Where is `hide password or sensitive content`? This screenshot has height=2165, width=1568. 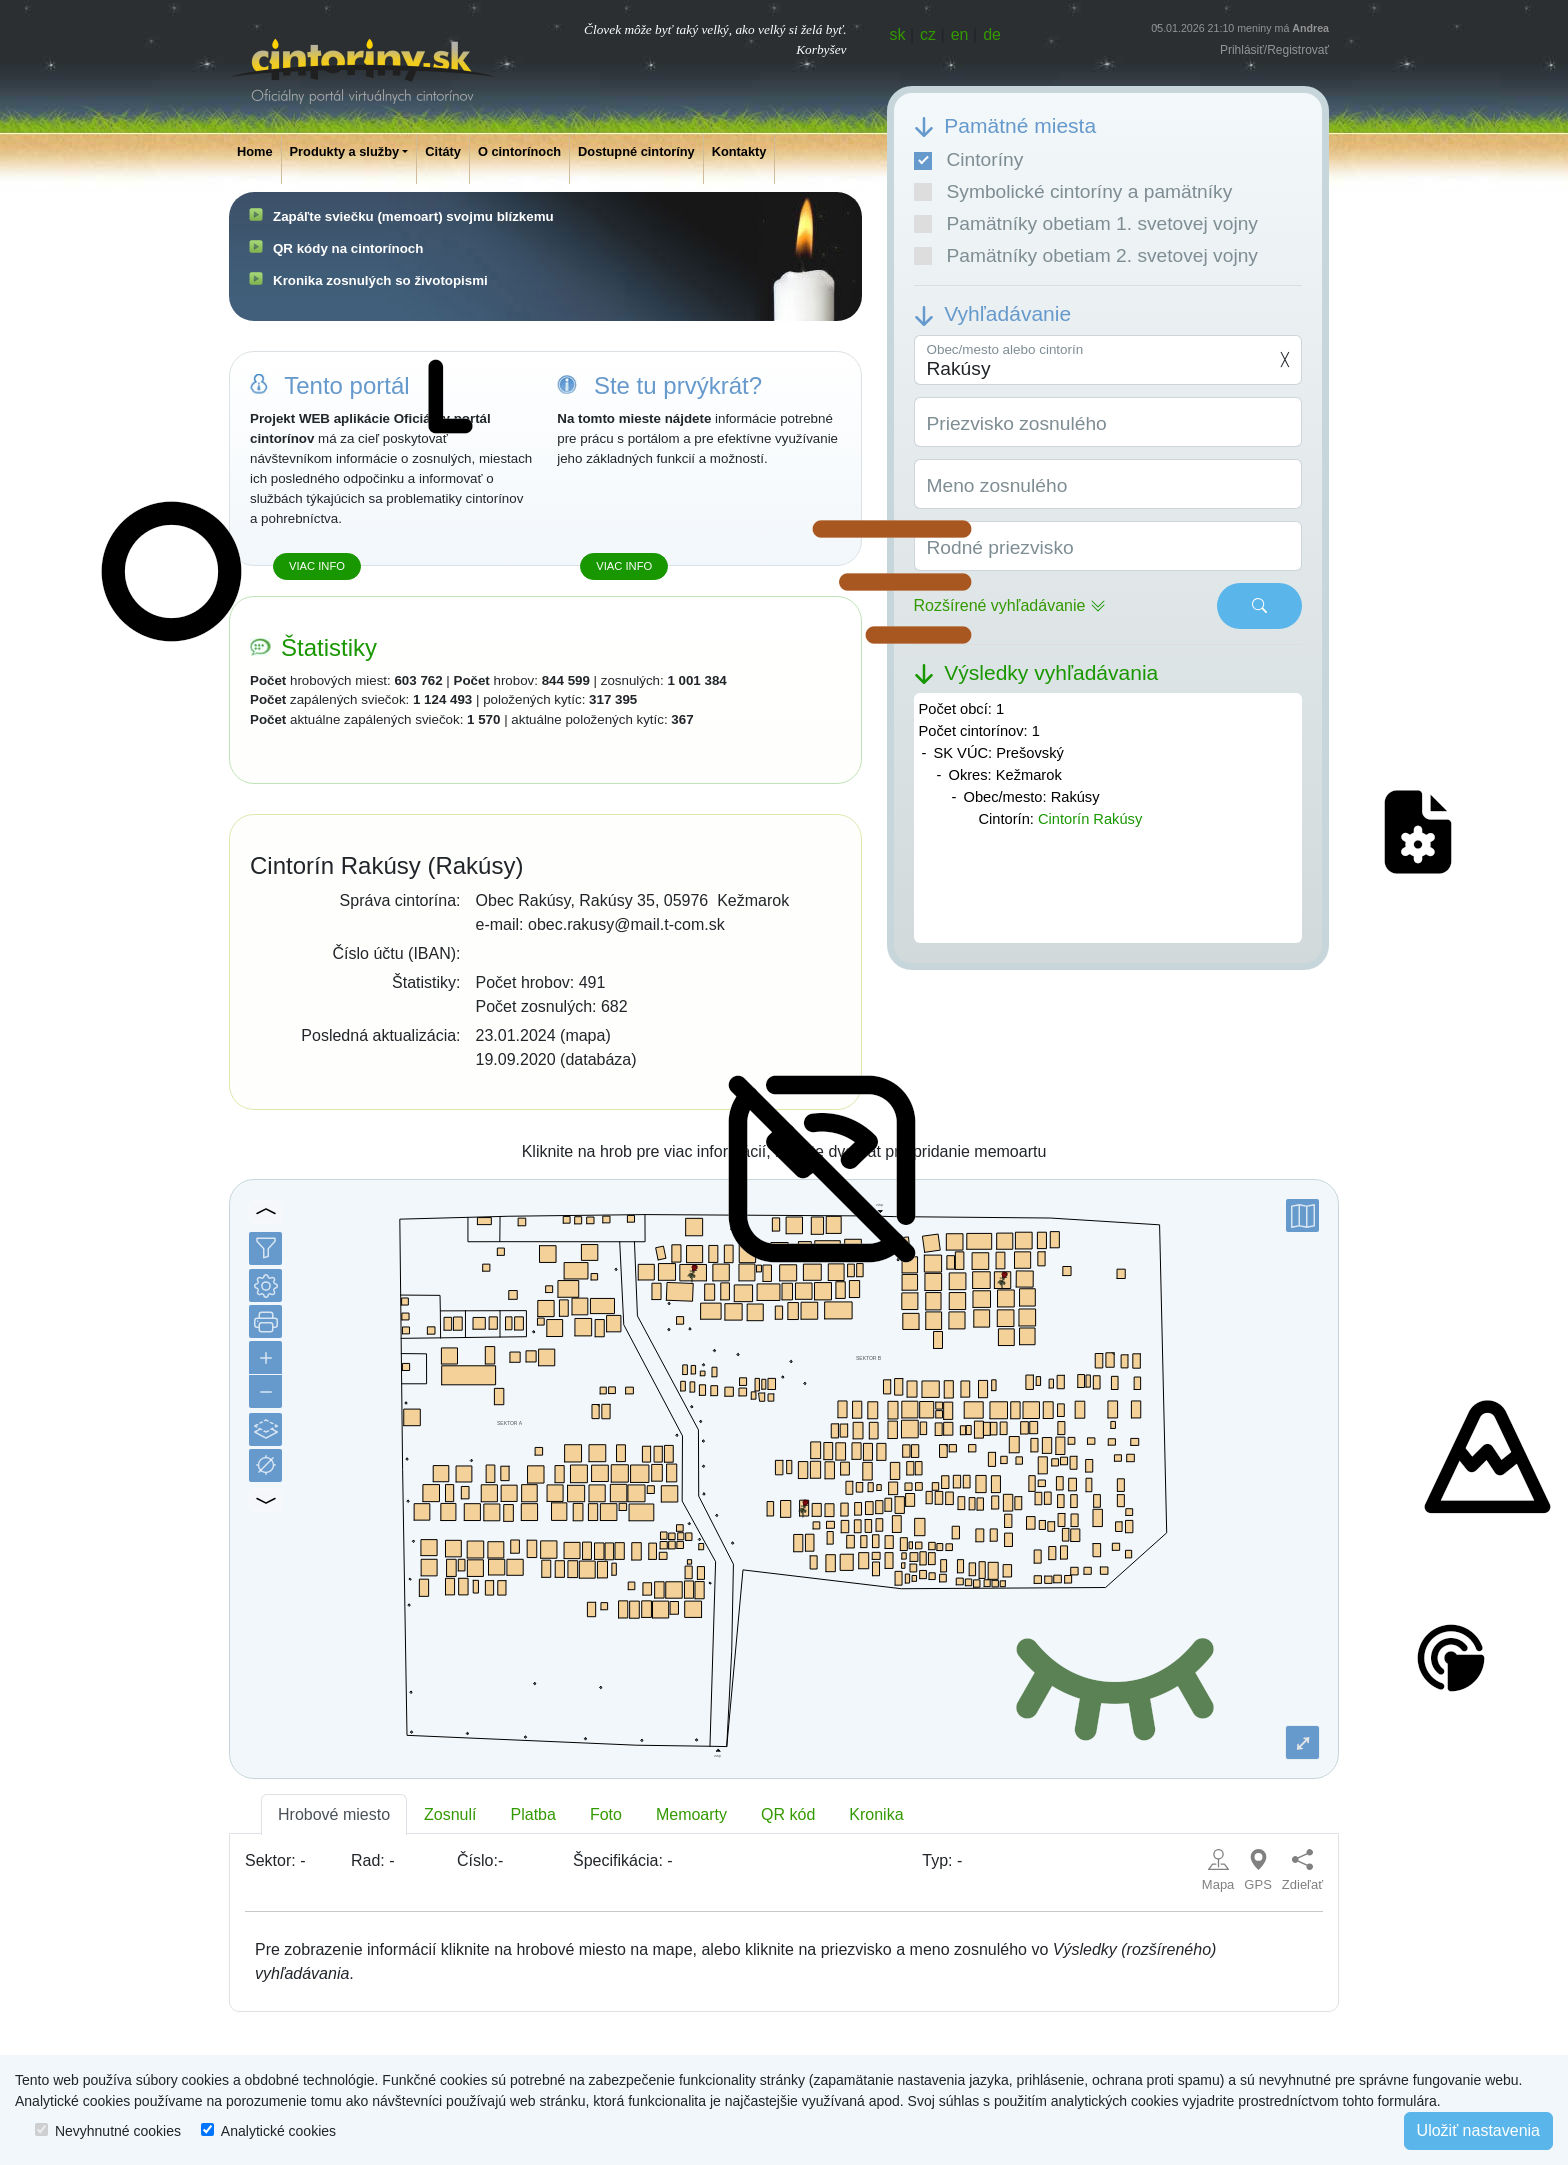
hide password or sensitive content is located at coordinates (1115, 1671).